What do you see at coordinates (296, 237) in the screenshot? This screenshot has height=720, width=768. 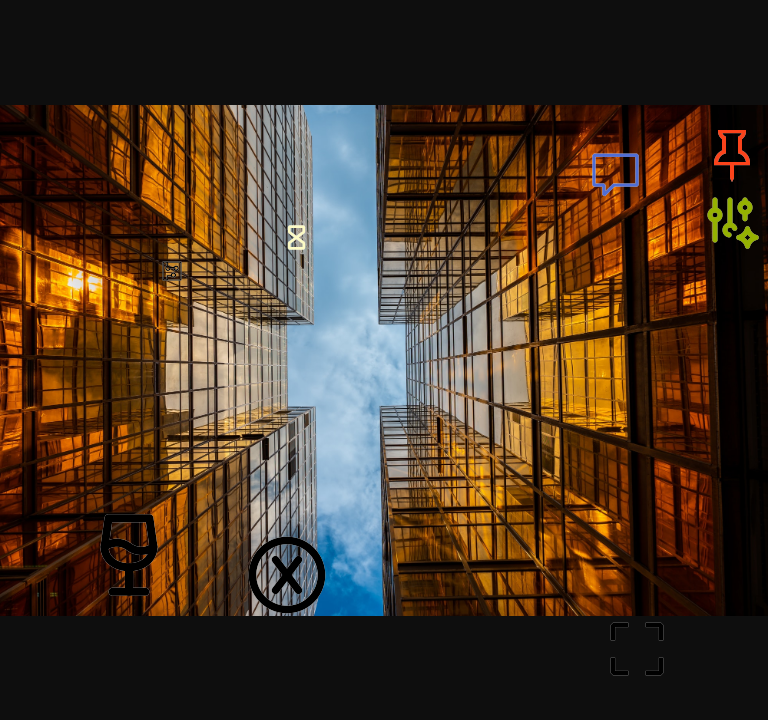 I see `indicates loading or processing in progress` at bounding box center [296, 237].